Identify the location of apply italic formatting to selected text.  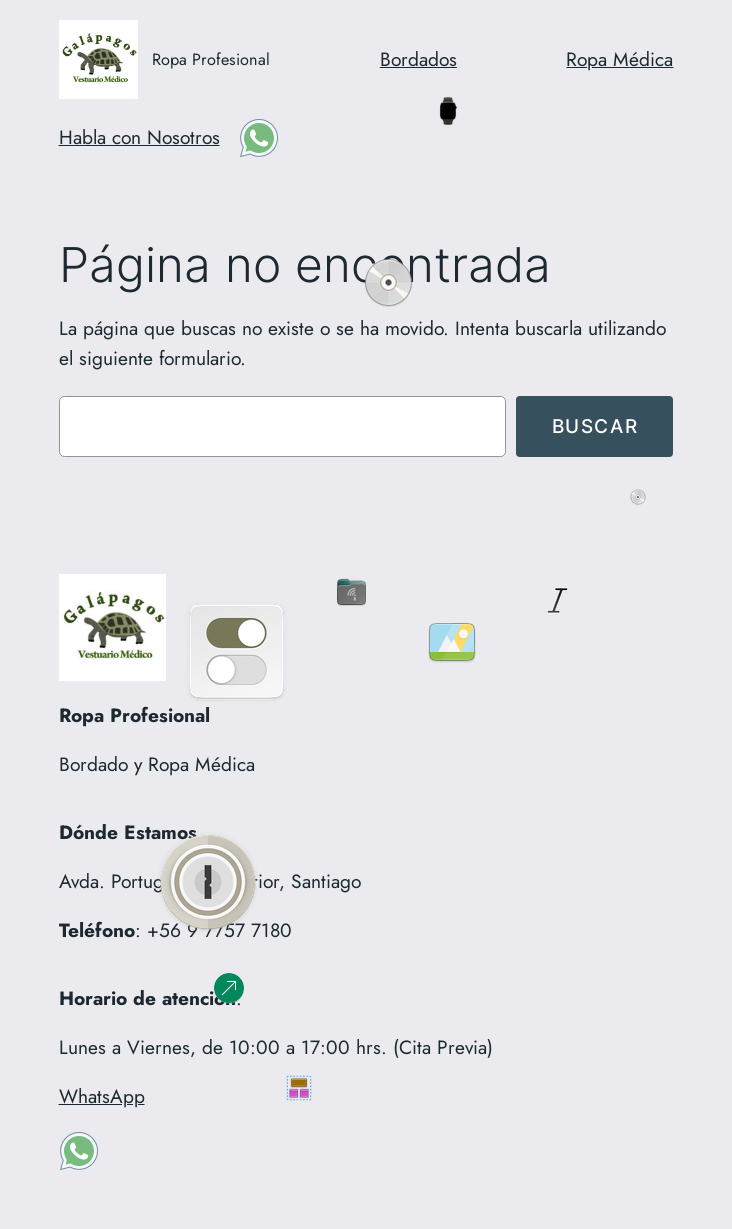
(557, 600).